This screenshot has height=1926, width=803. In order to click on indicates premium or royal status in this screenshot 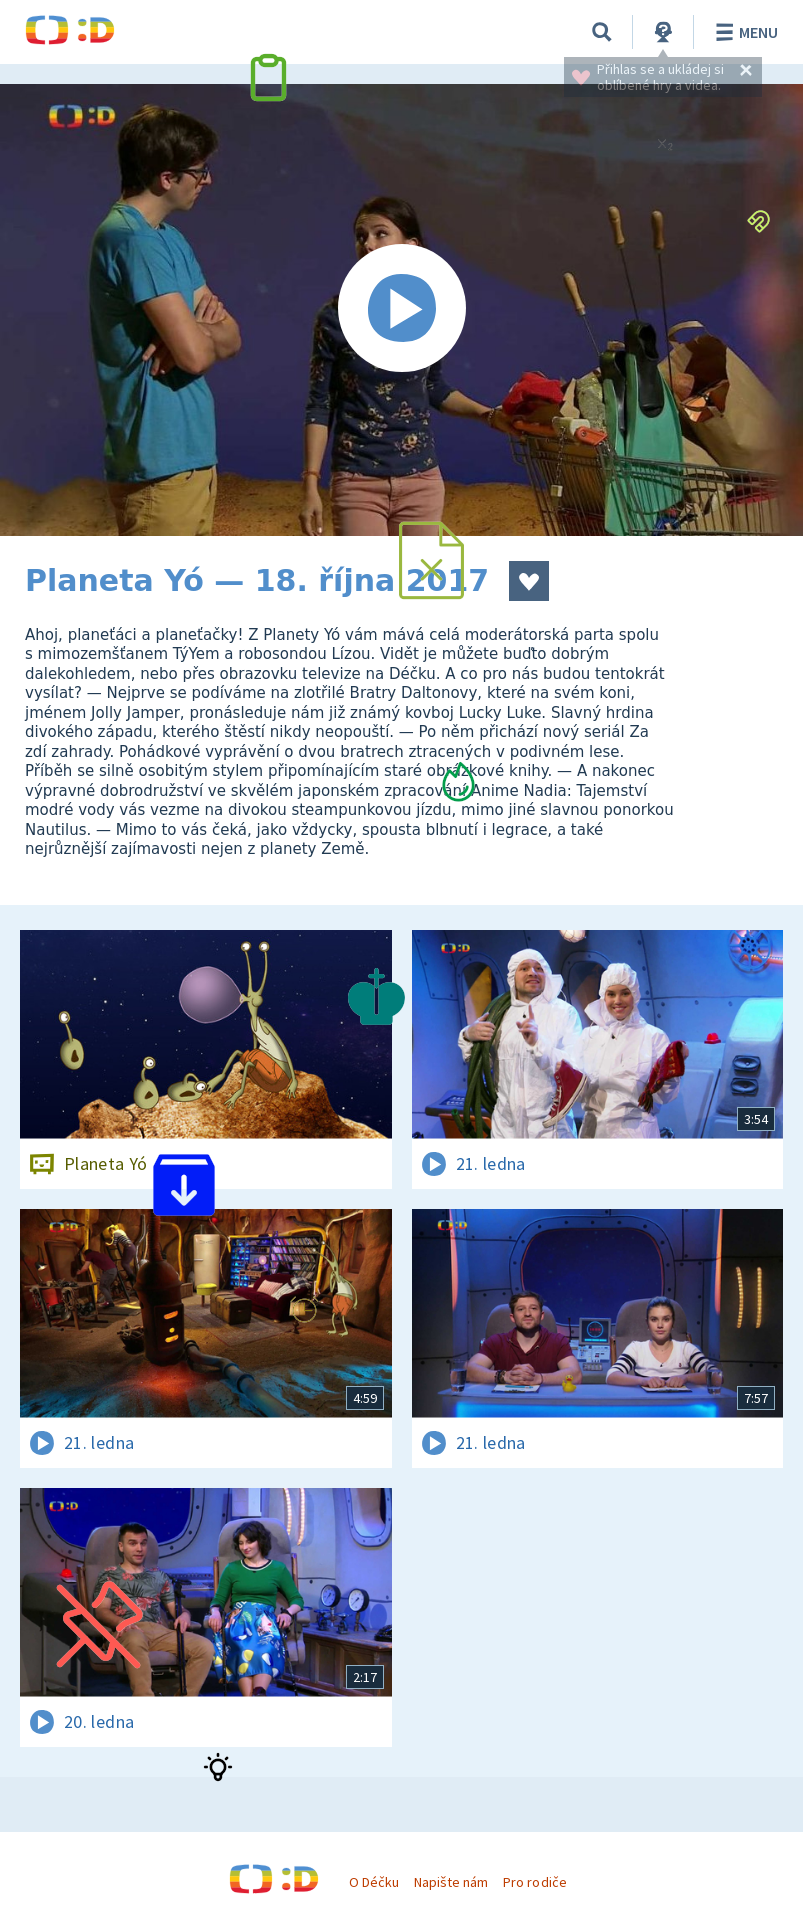, I will do `click(376, 1000)`.